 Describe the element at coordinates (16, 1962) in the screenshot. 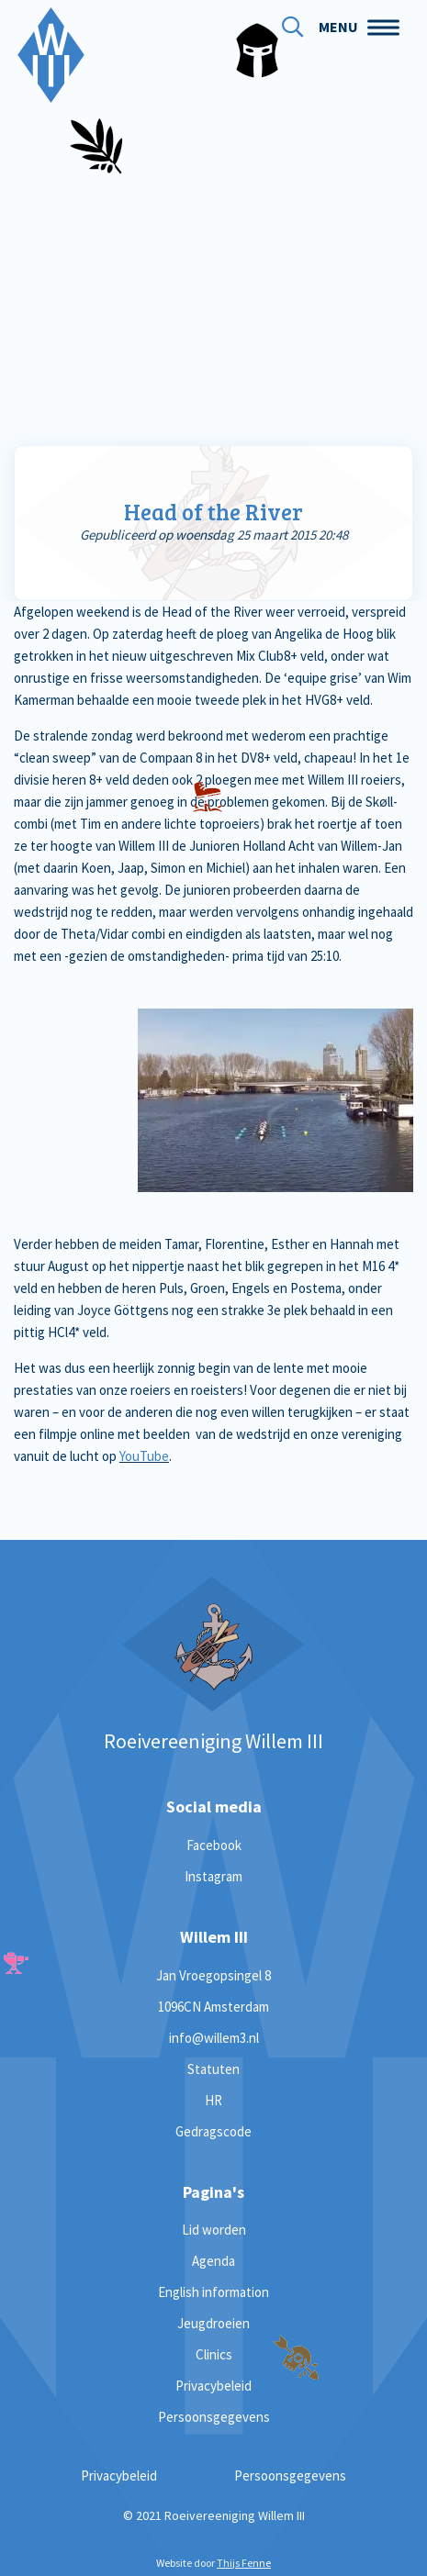

I see `deploy automated defense turret` at that location.